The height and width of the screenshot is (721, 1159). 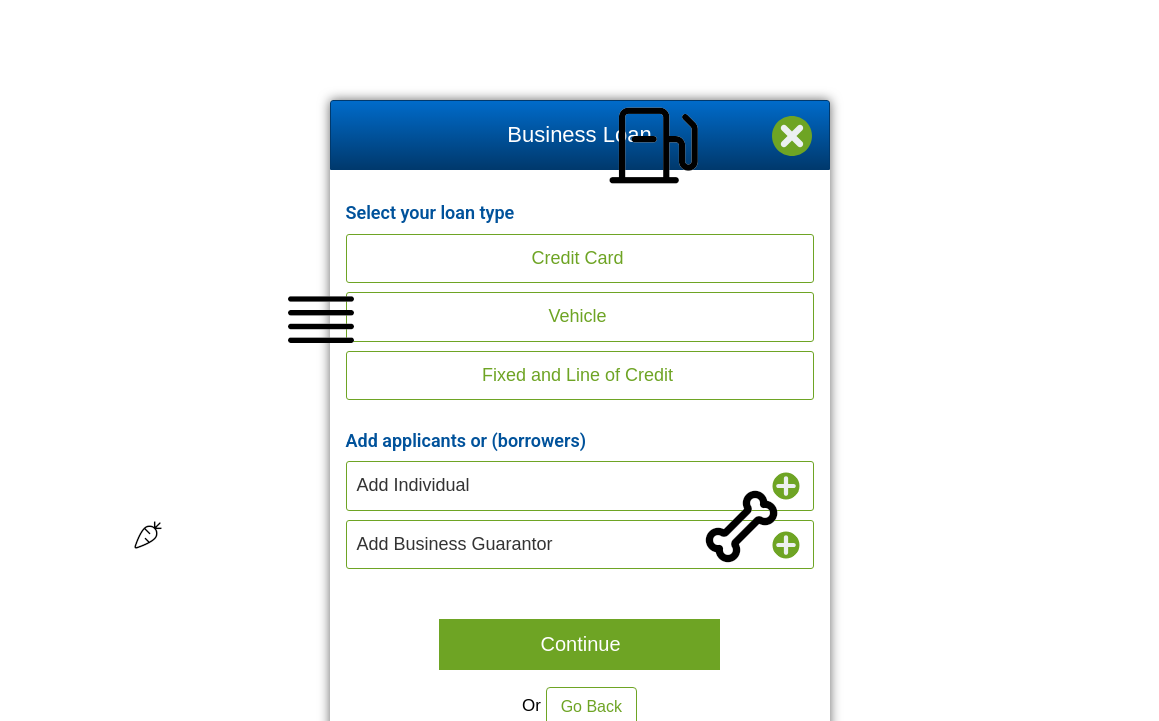 What do you see at coordinates (147, 535) in the screenshot?
I see `browse vegetable or produce category` at bounding box center [147, 535].